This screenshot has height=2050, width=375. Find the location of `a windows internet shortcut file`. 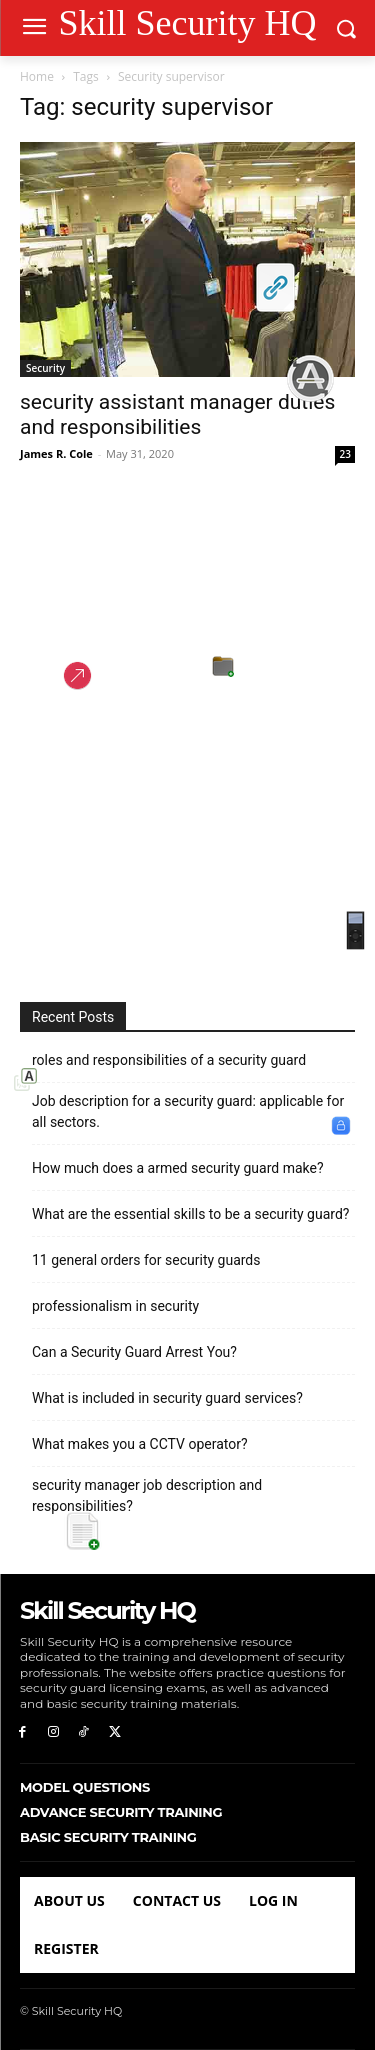

a windows internet shortcut file is located at coordinates (275, 287).